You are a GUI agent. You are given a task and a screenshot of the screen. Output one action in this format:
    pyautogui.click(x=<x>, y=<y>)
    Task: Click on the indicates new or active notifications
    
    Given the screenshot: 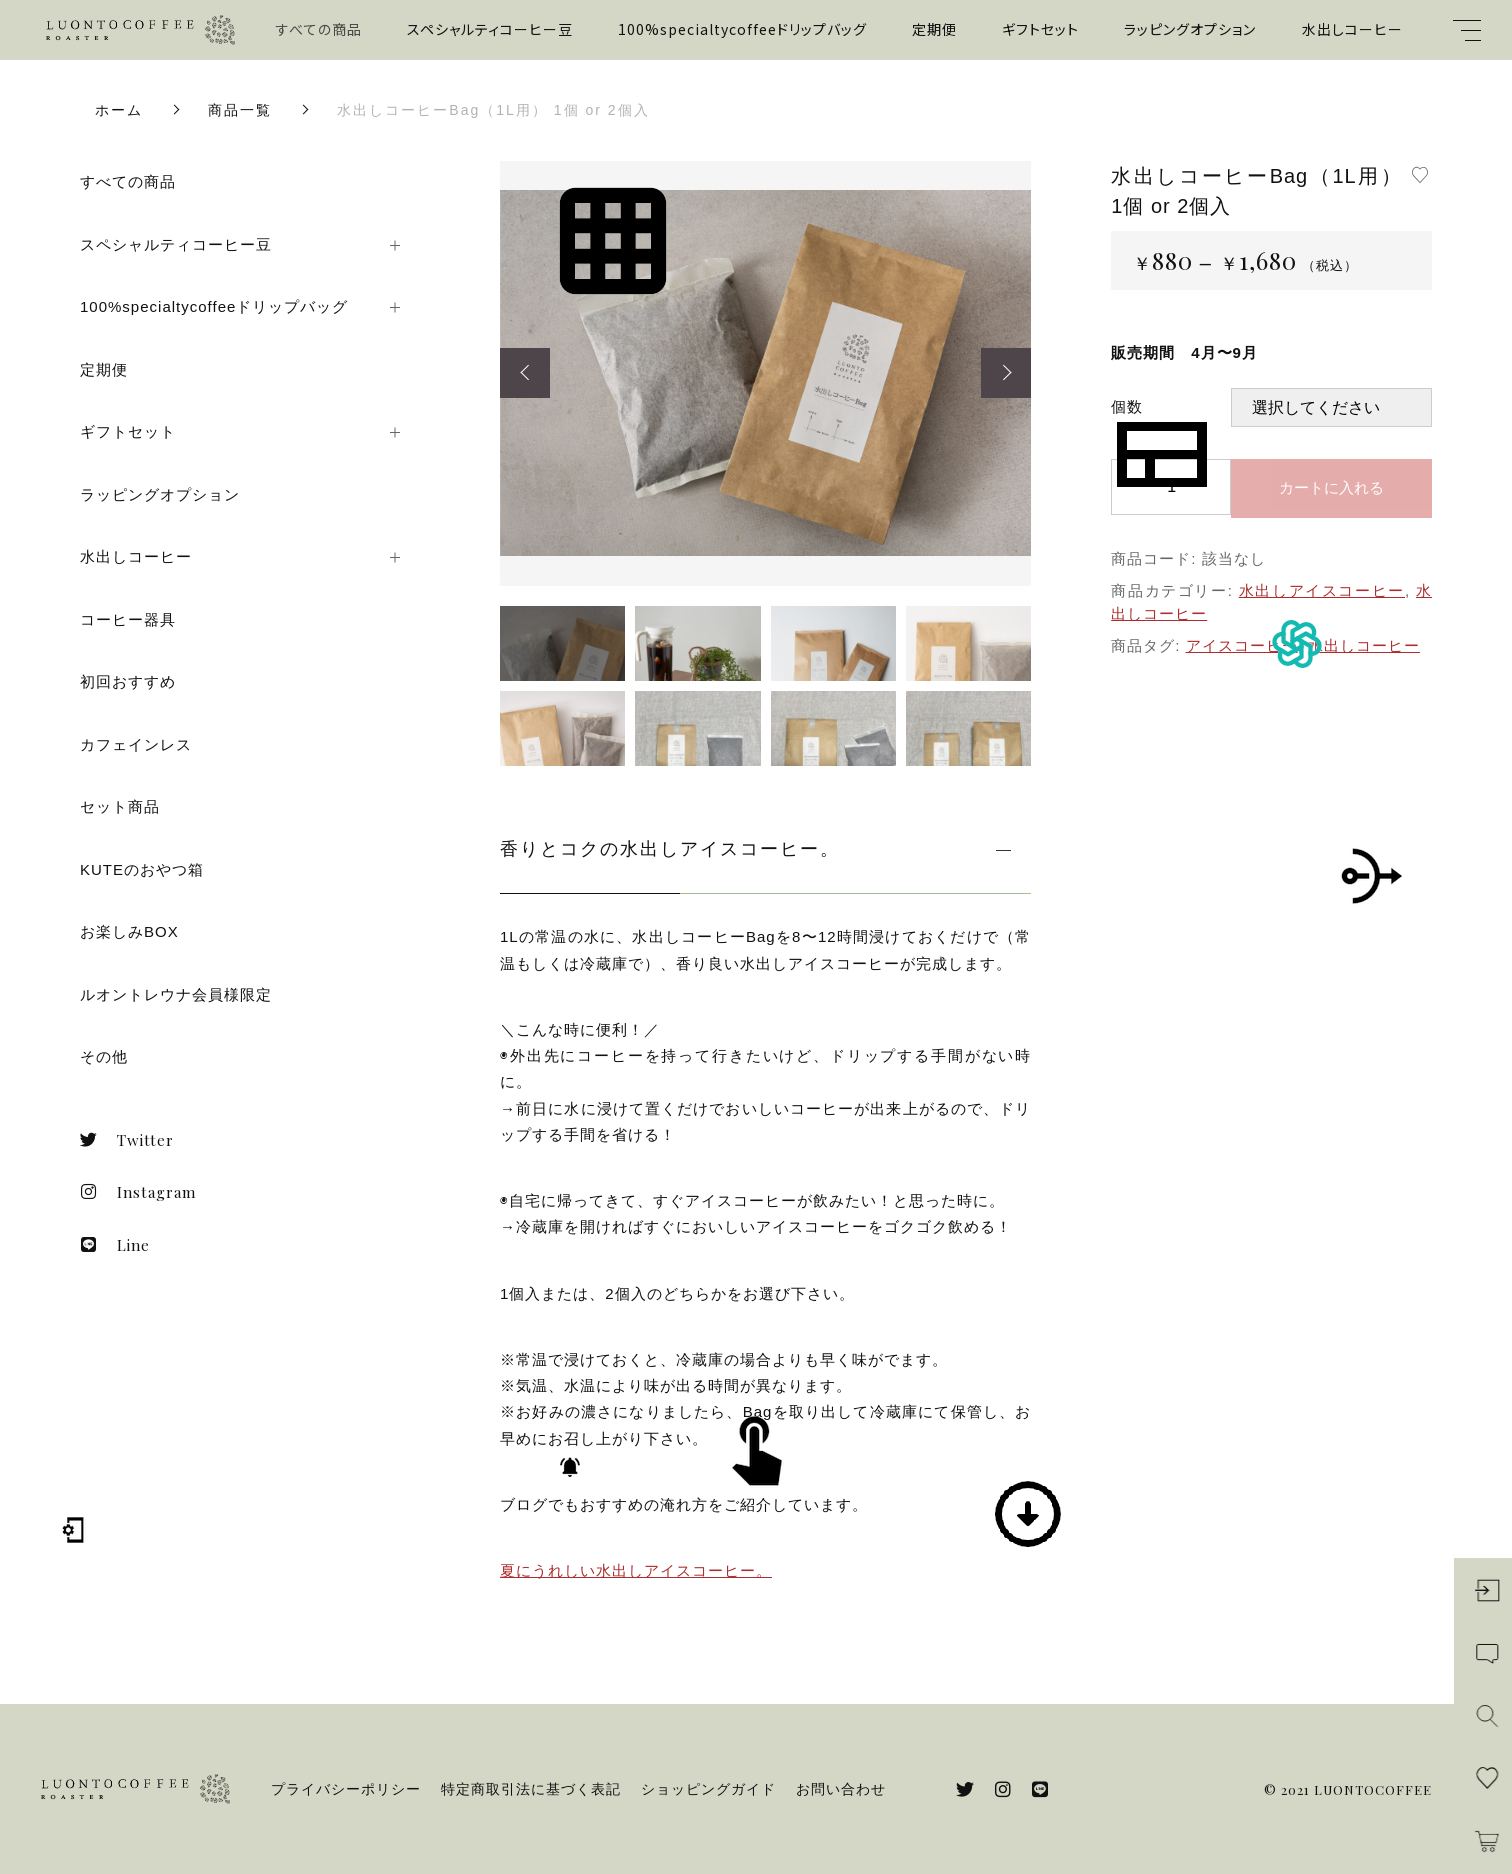 What is the action you would take?
    pyautogui.click(x=570, y=1467)
    